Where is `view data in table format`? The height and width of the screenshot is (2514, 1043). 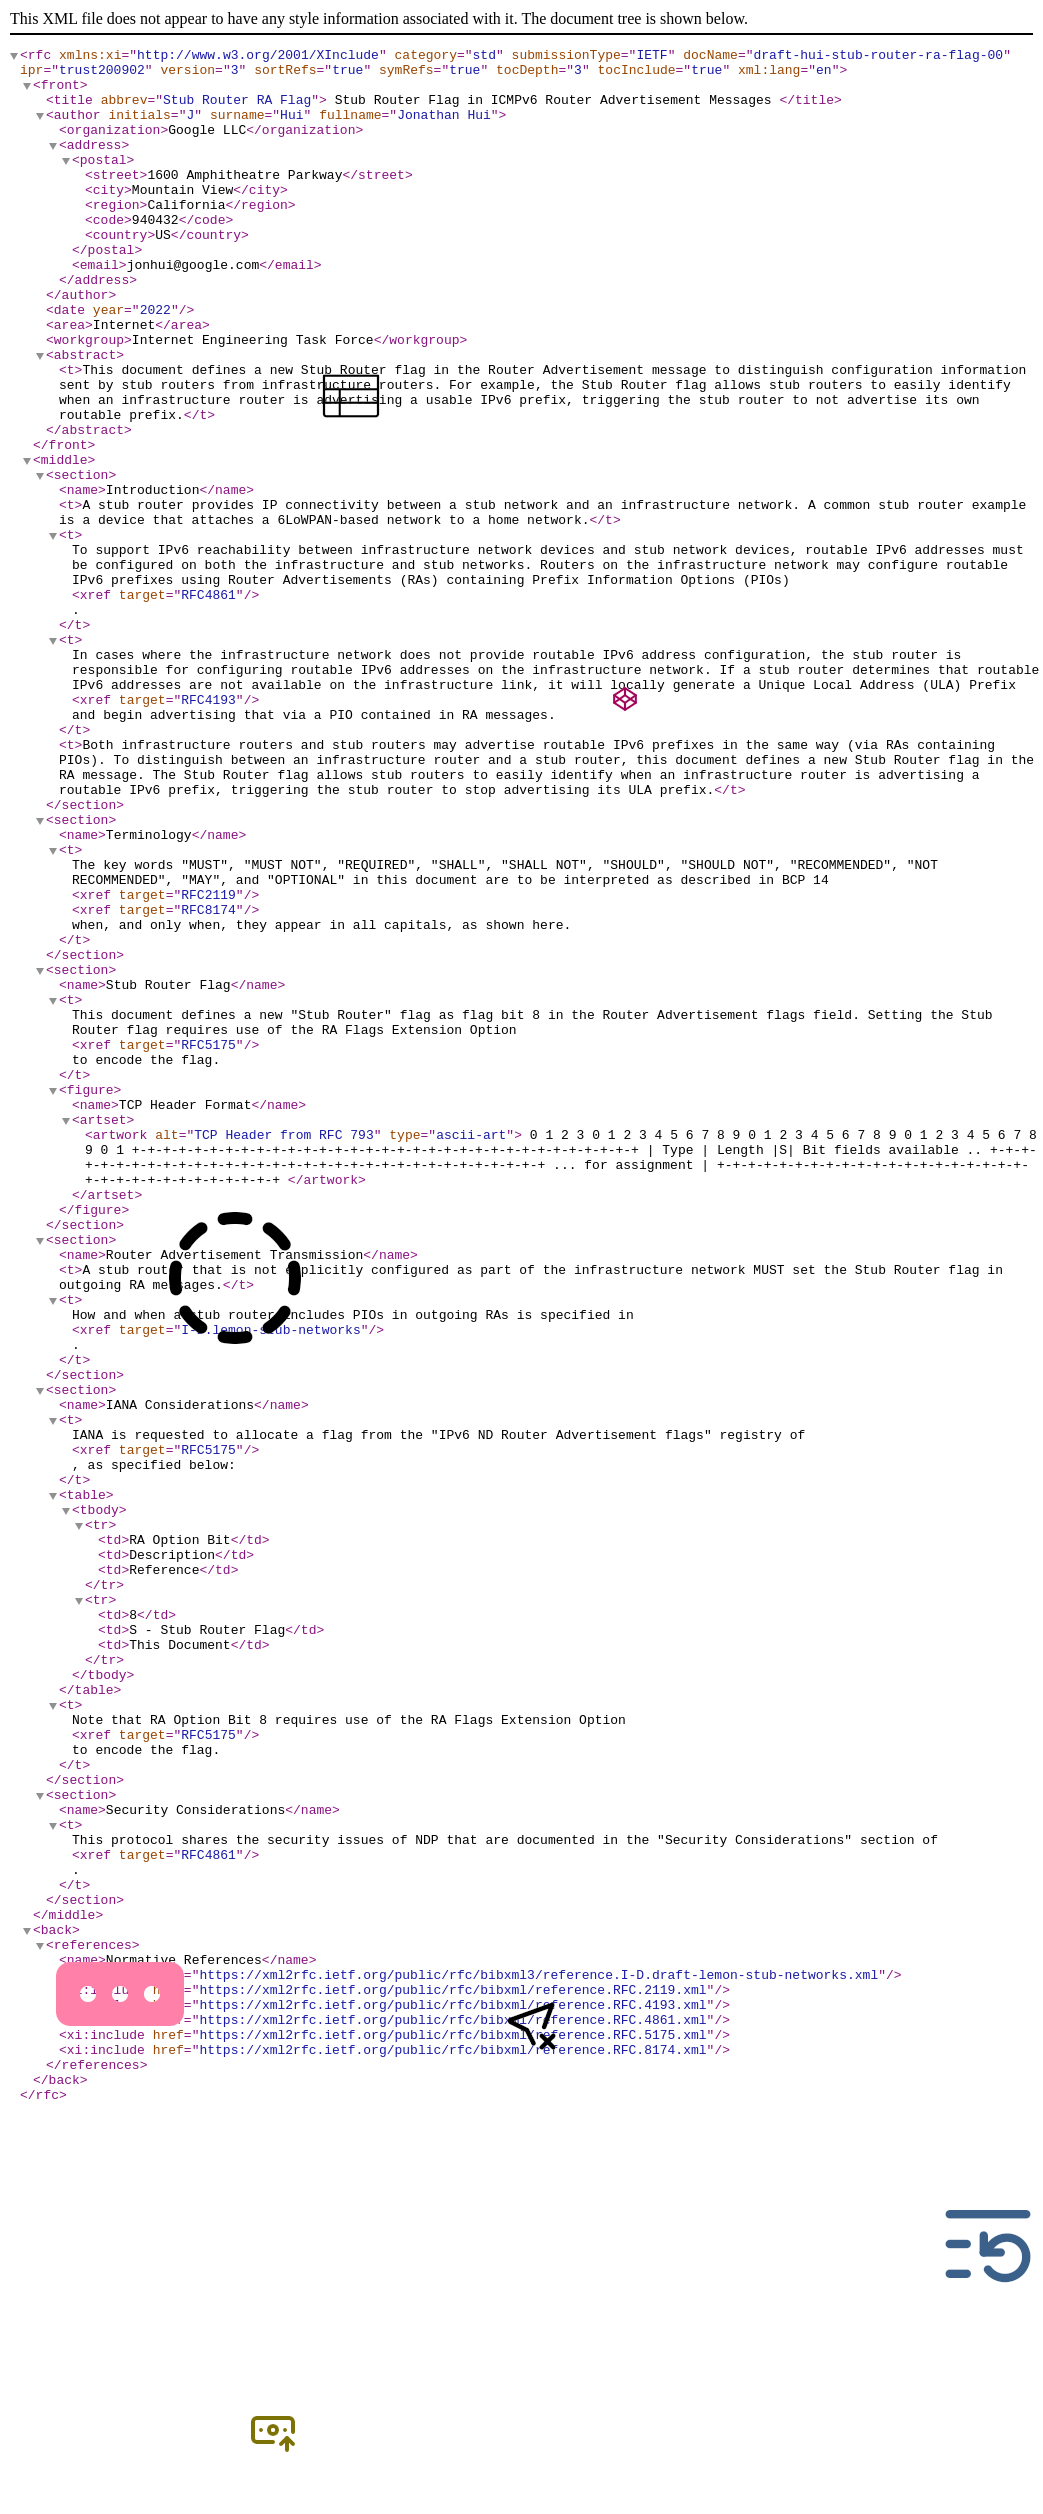
view data in table format is located at coordinates (351, 396).